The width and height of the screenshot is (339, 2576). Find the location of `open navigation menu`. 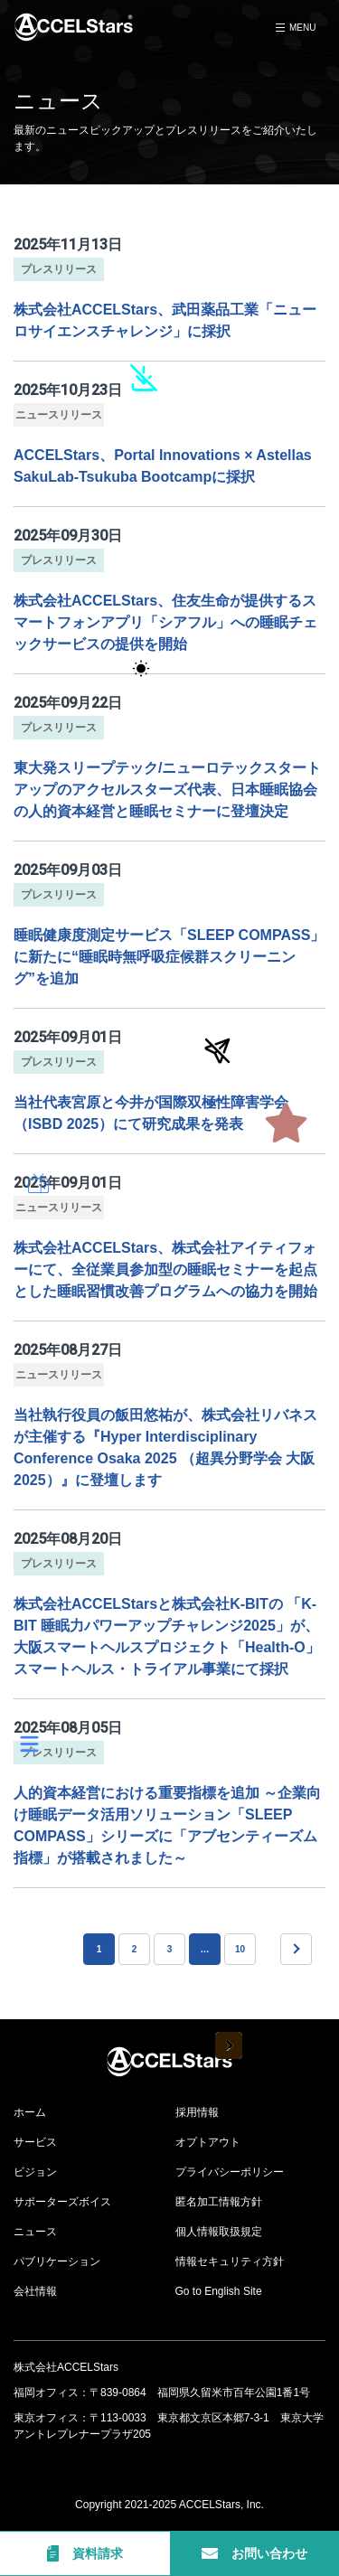

open navigation menu is located at coordinates (29, 1744).